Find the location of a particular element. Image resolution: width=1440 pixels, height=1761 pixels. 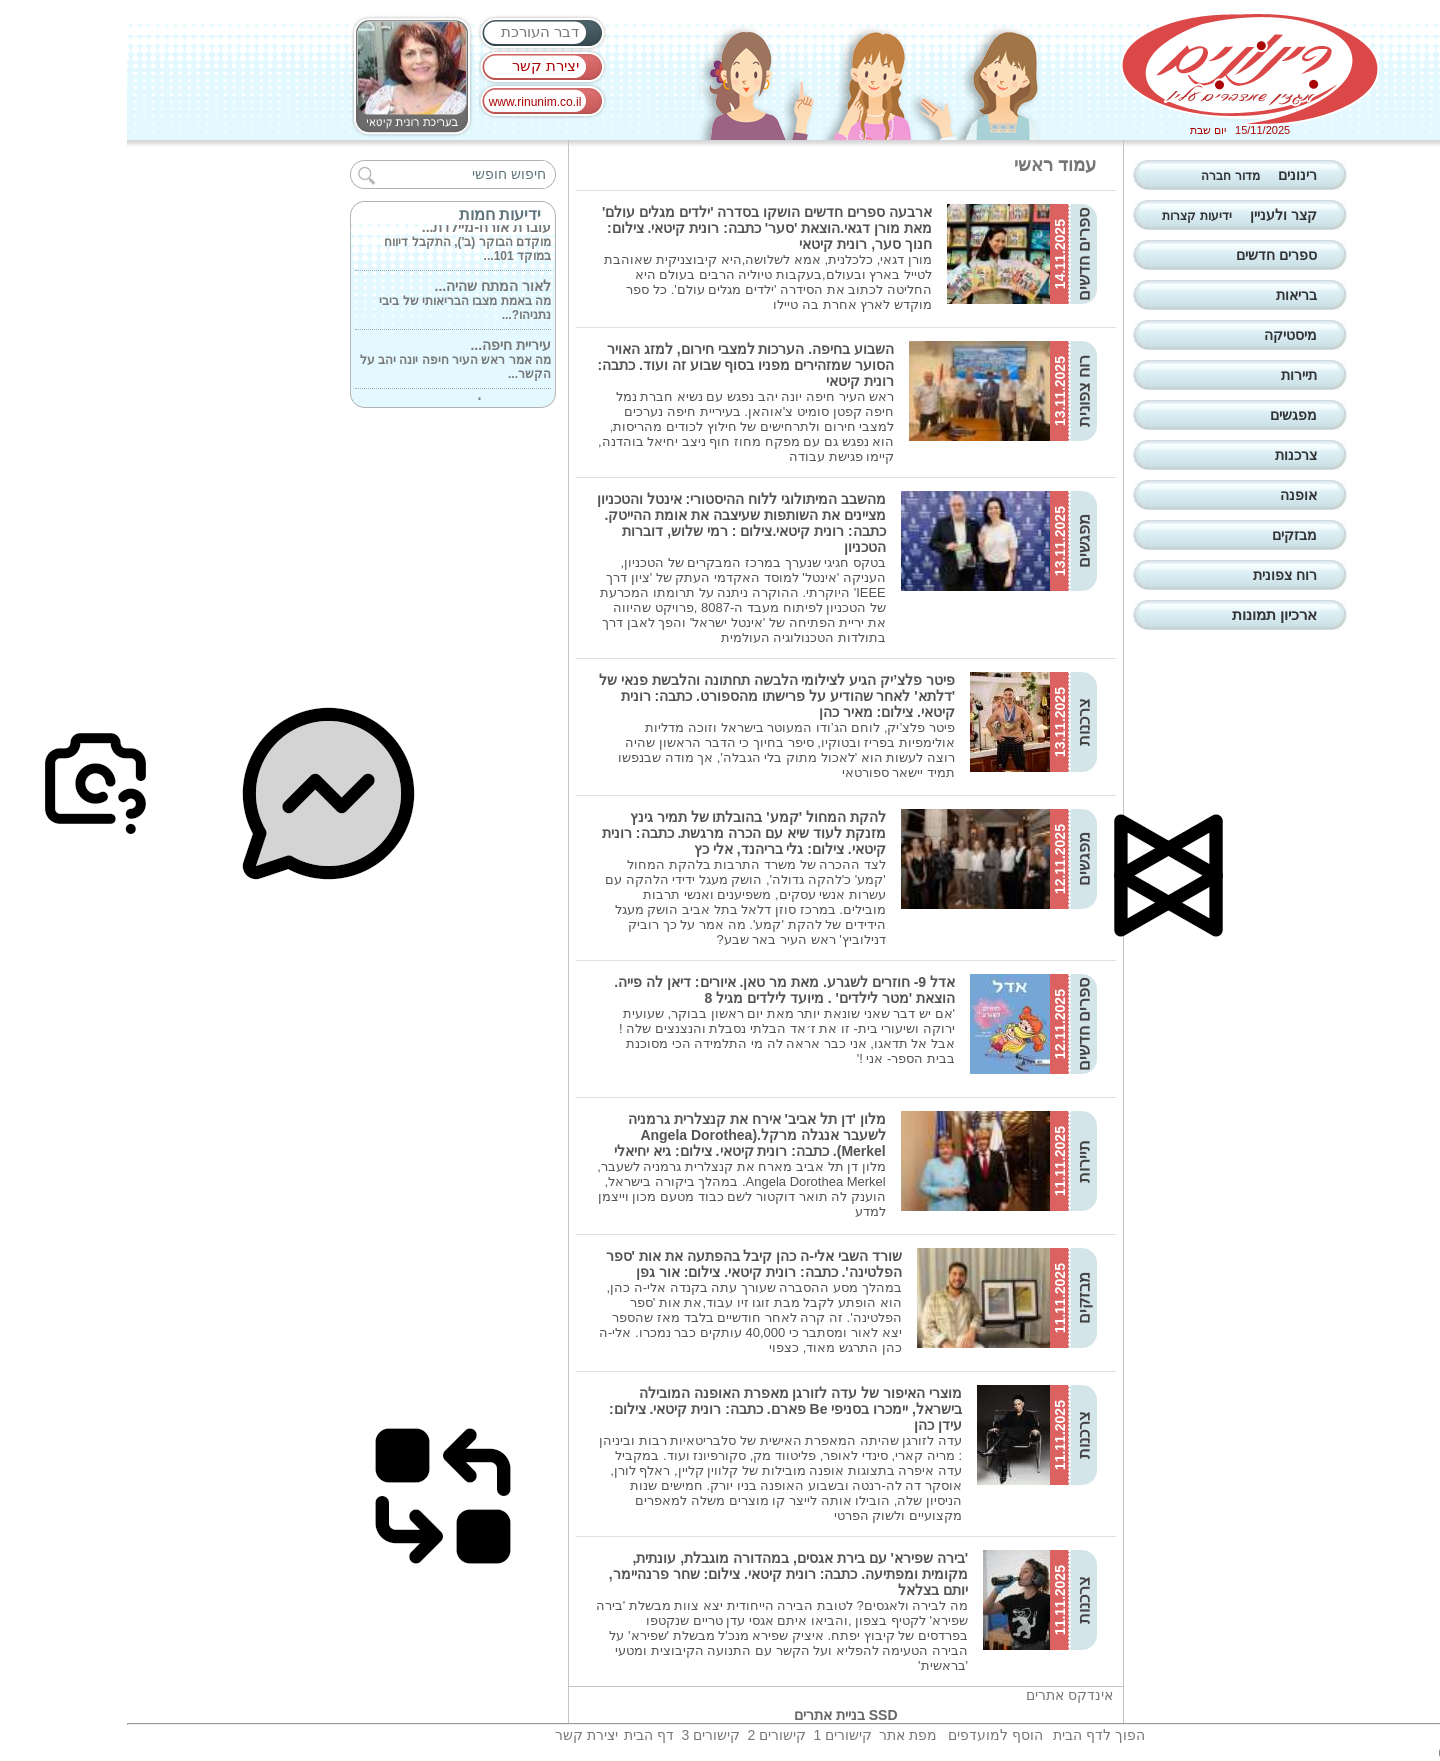

backbone.js framework logo is located at coordinates (1168, 875).